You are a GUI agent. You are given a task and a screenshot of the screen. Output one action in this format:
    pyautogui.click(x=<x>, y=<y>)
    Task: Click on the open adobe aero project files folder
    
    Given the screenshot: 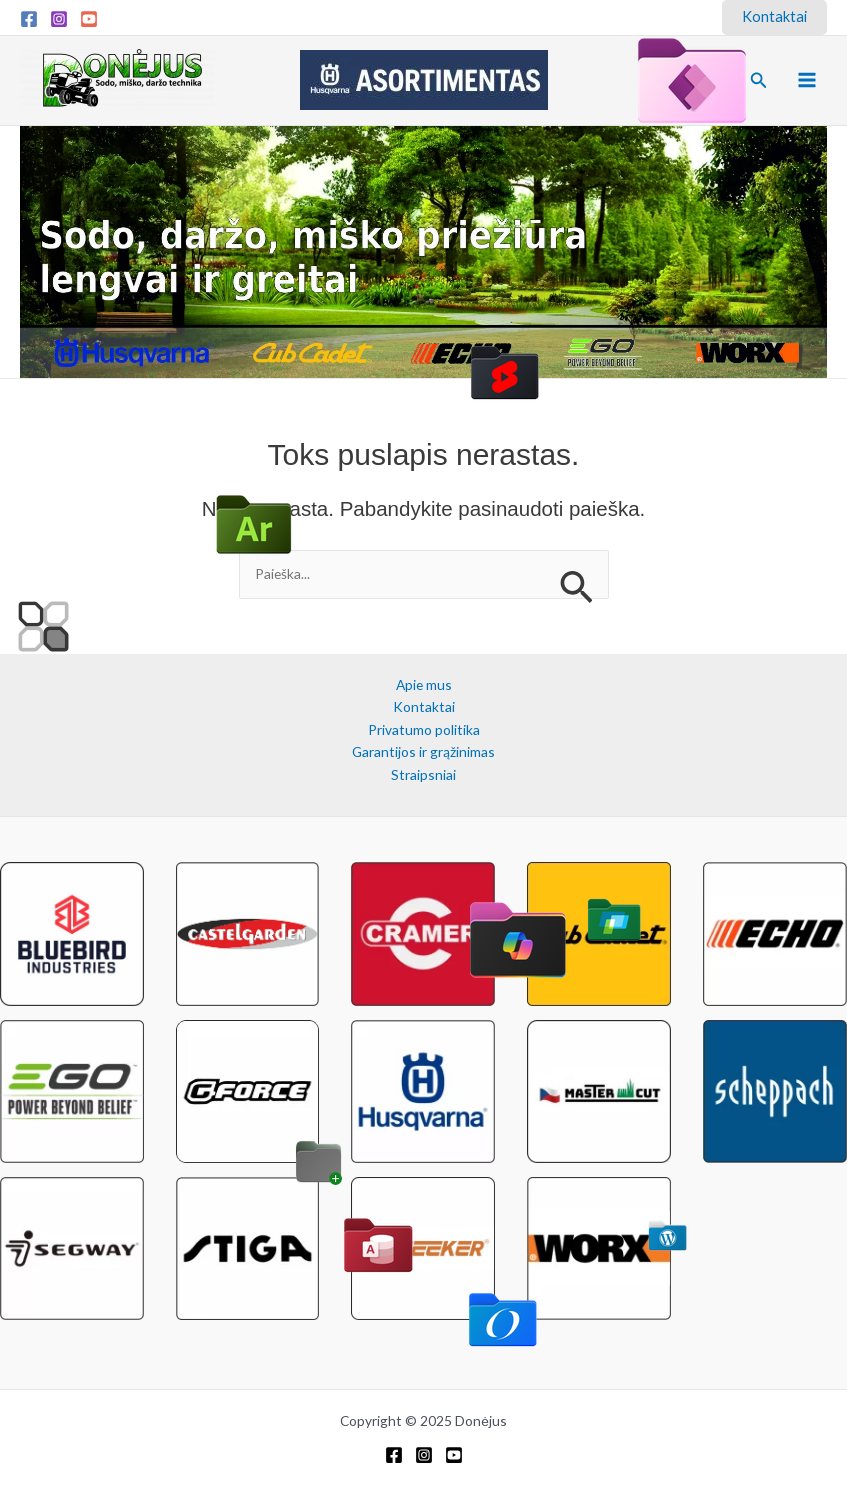 What is the action you would take?
    pyautogui.click(x=253, y=526)
    